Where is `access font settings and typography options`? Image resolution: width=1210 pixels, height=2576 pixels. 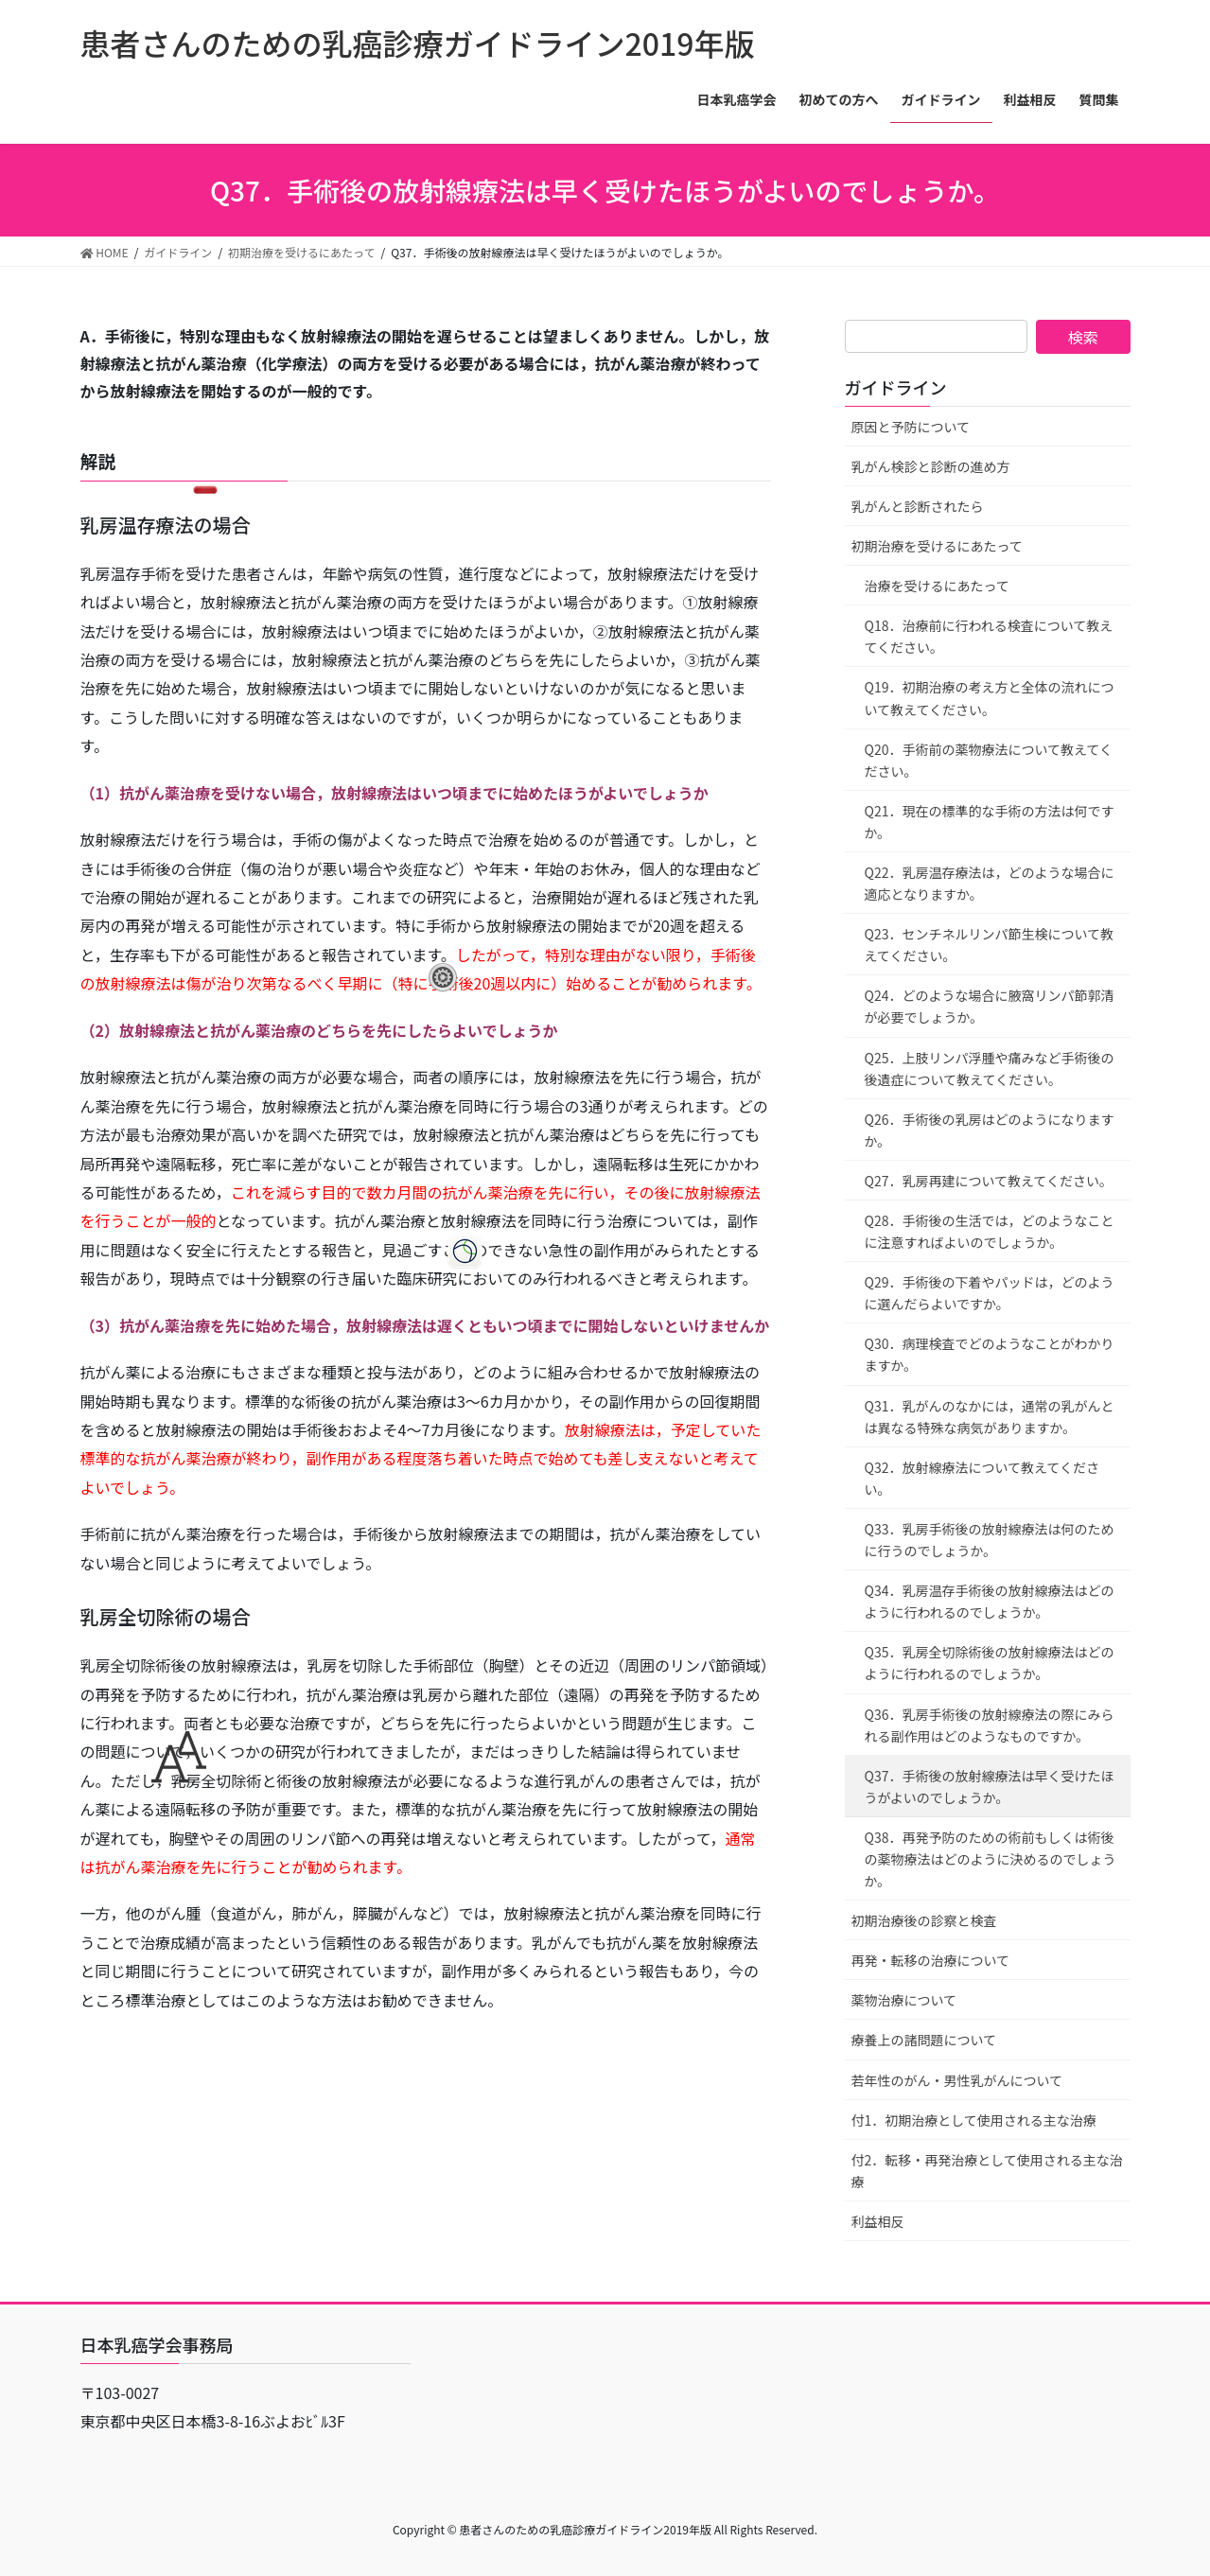 access font settings and typography options is located at coordinates (179, 1759).